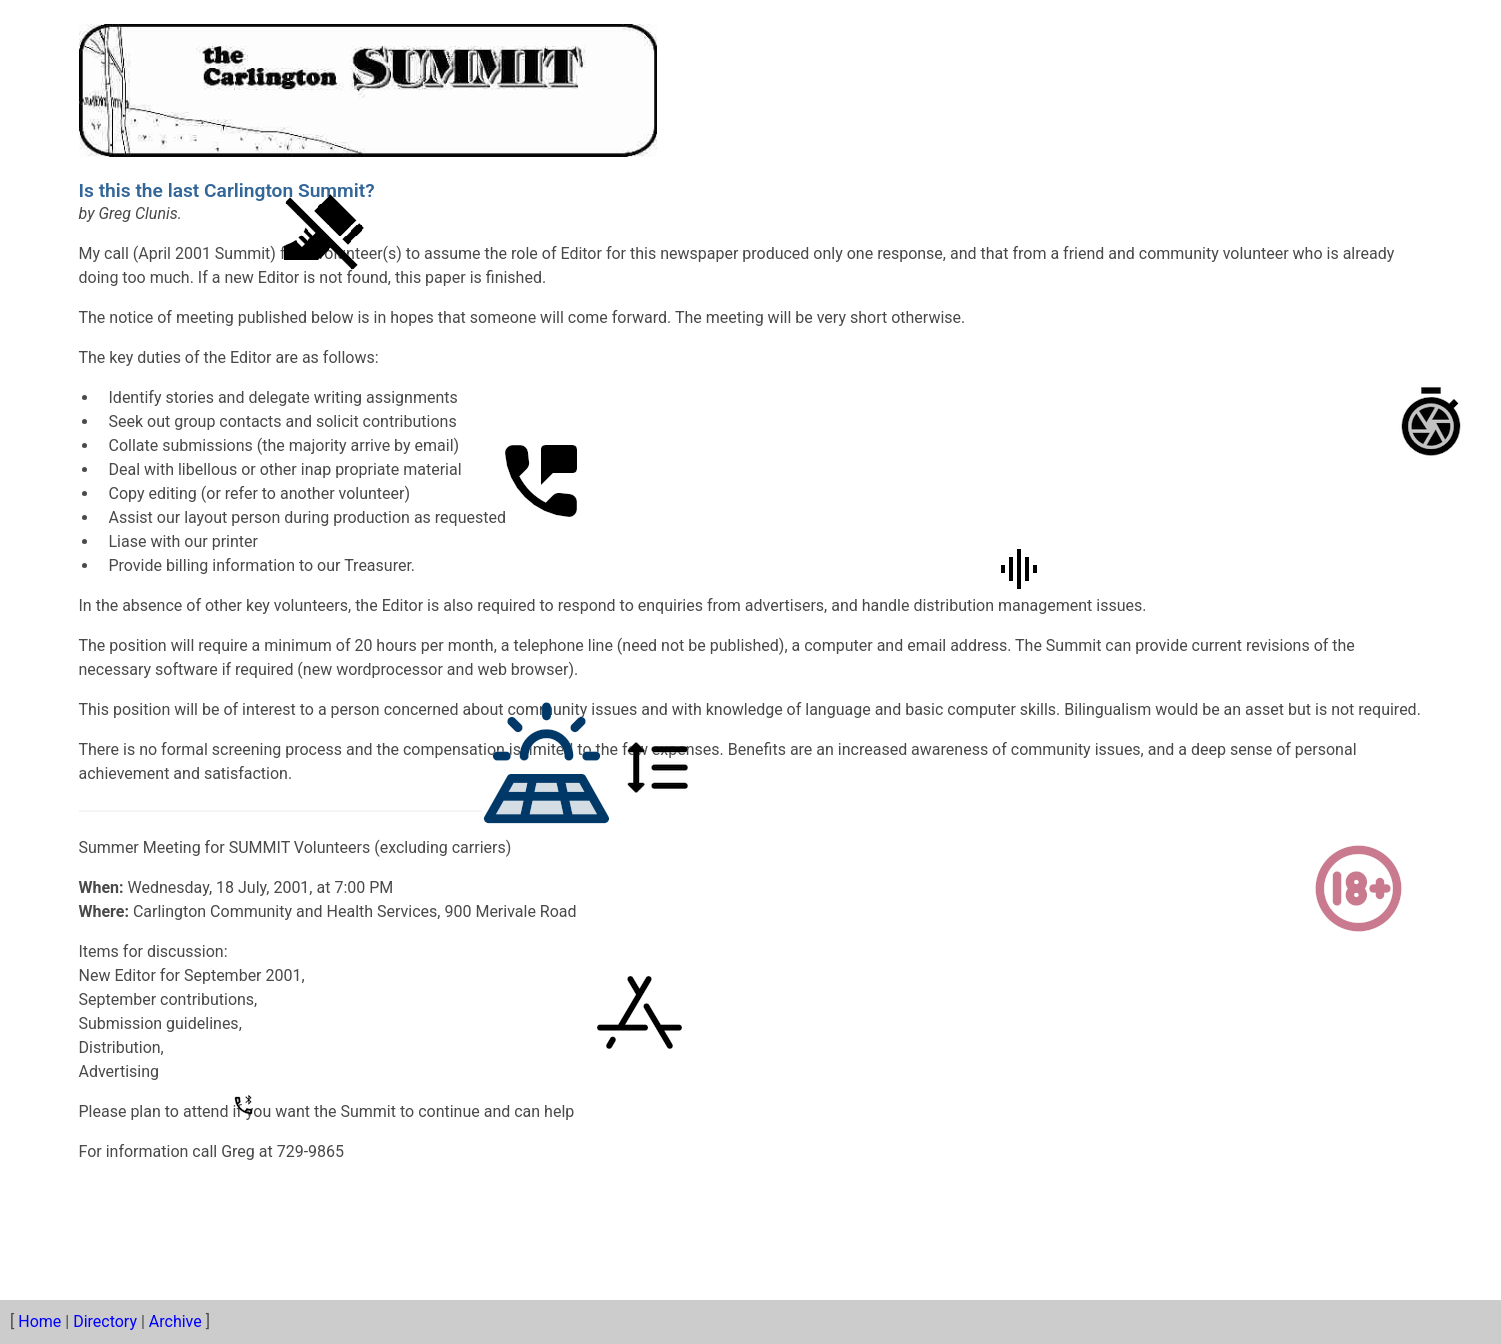 The image size is (1501, 1344). What do you see at coordinates (1431, 423) in the screenshot?
I see `adjust camera shutter speed settings` at bounding box center [1431, 423].